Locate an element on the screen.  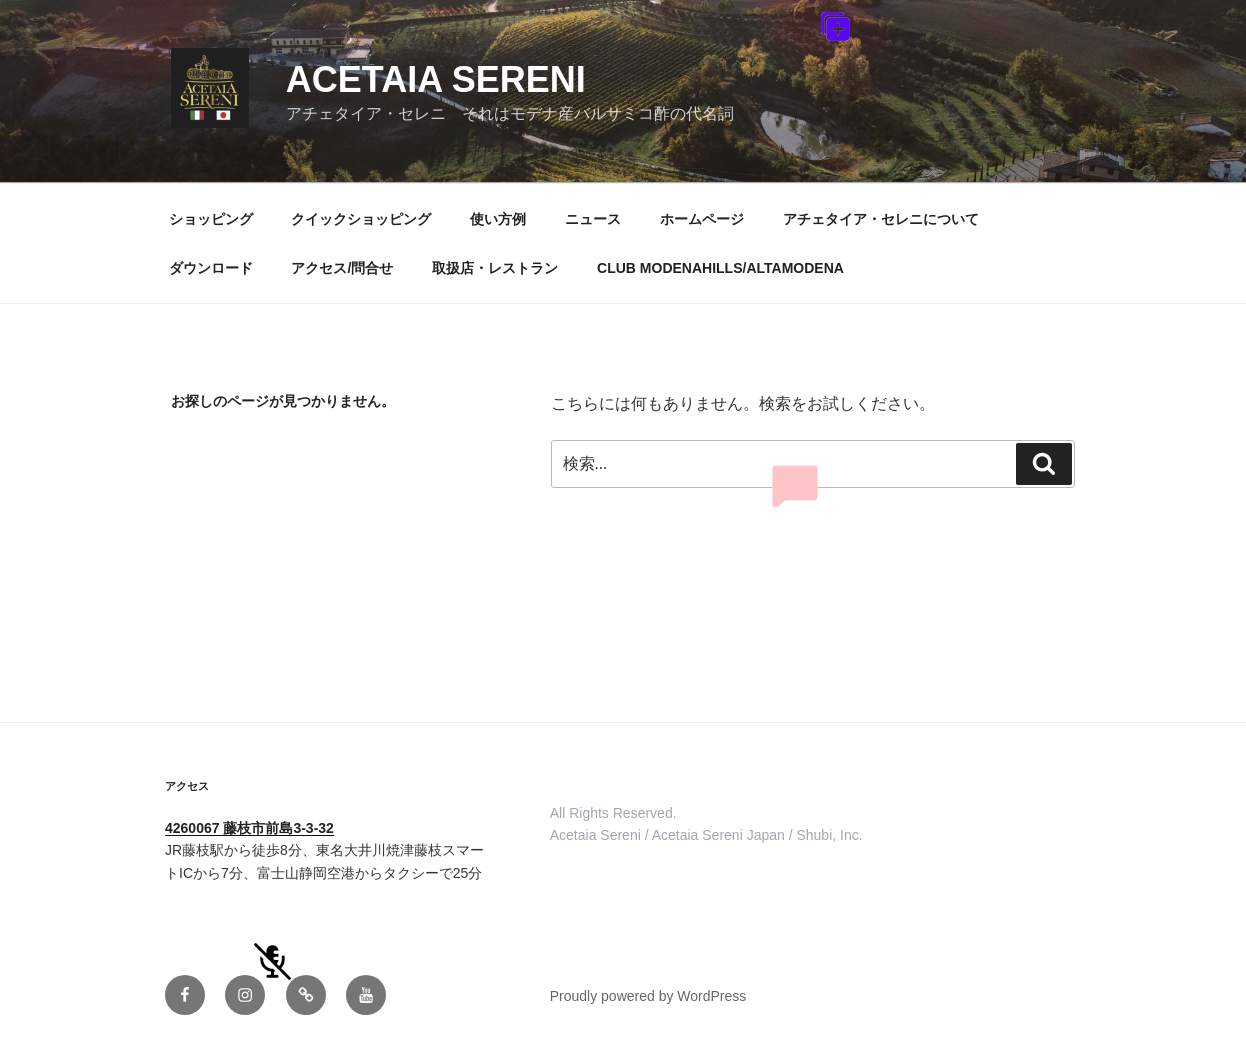
duplicate or copy an item is located at coordinates (835, 26).